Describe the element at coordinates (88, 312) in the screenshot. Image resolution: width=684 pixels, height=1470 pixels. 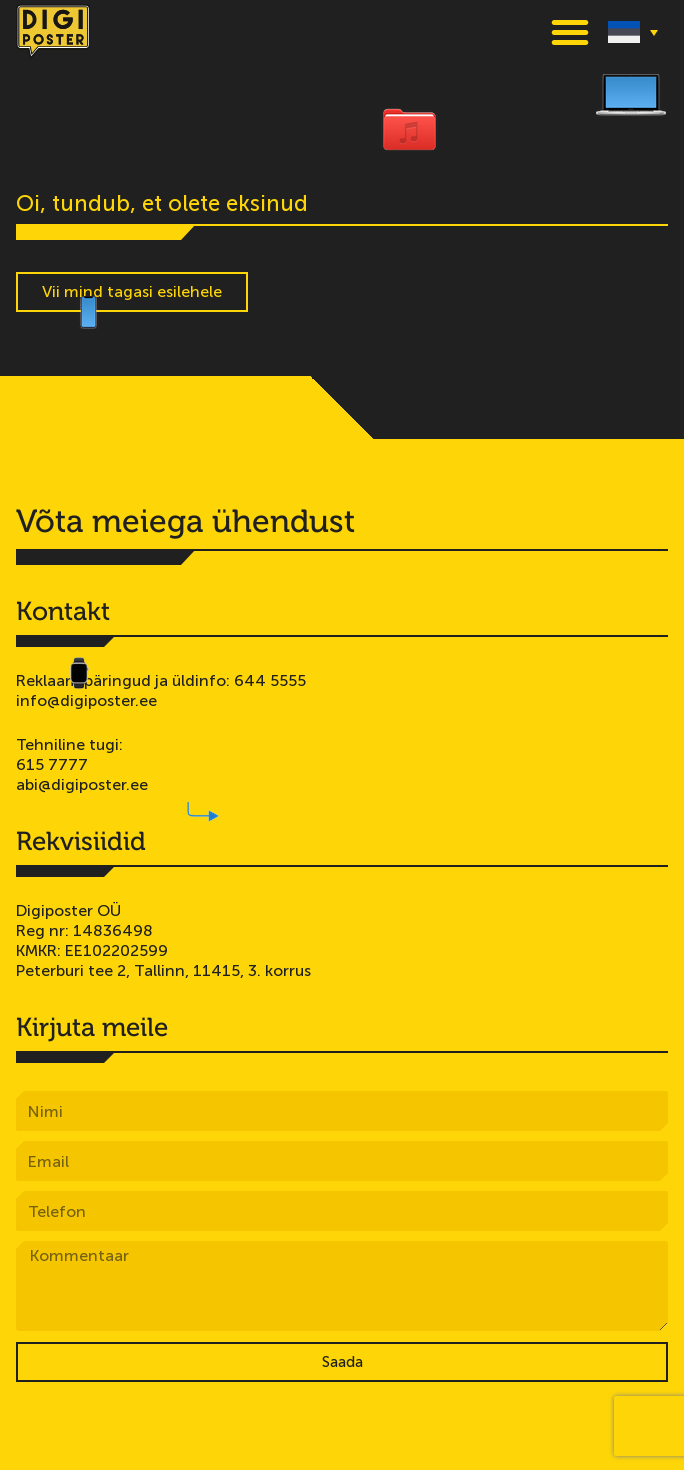
I see `connected iPhone device` at that location.